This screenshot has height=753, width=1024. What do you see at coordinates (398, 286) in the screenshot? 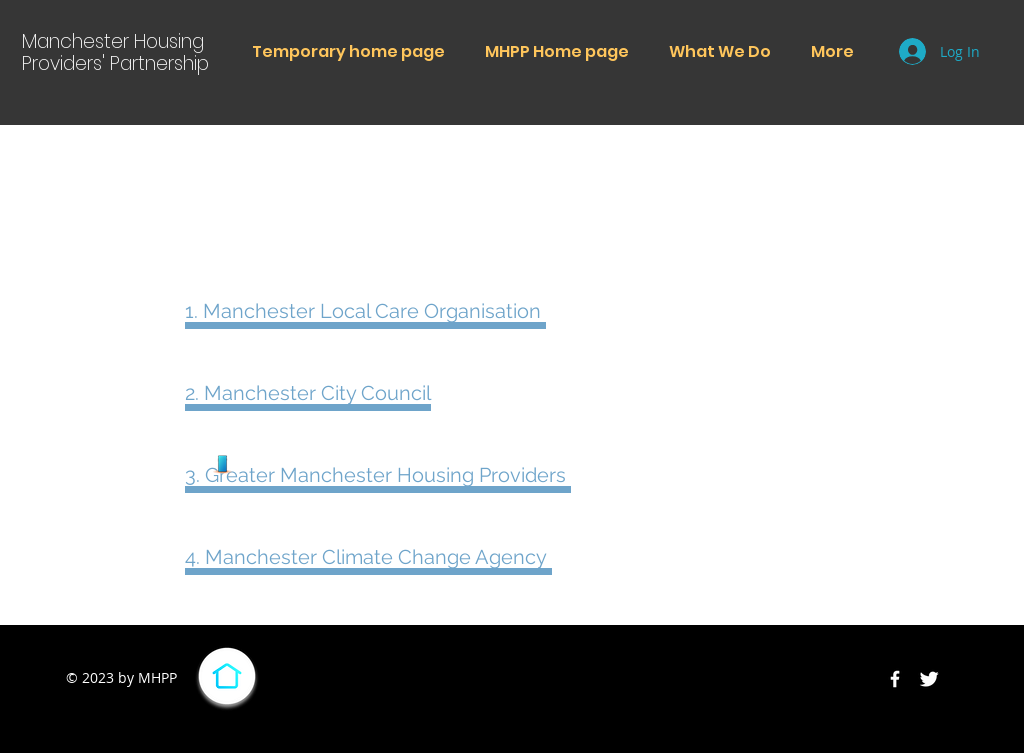
I see `indicates onedrive storage quota status` at bounding box center [398, 286].